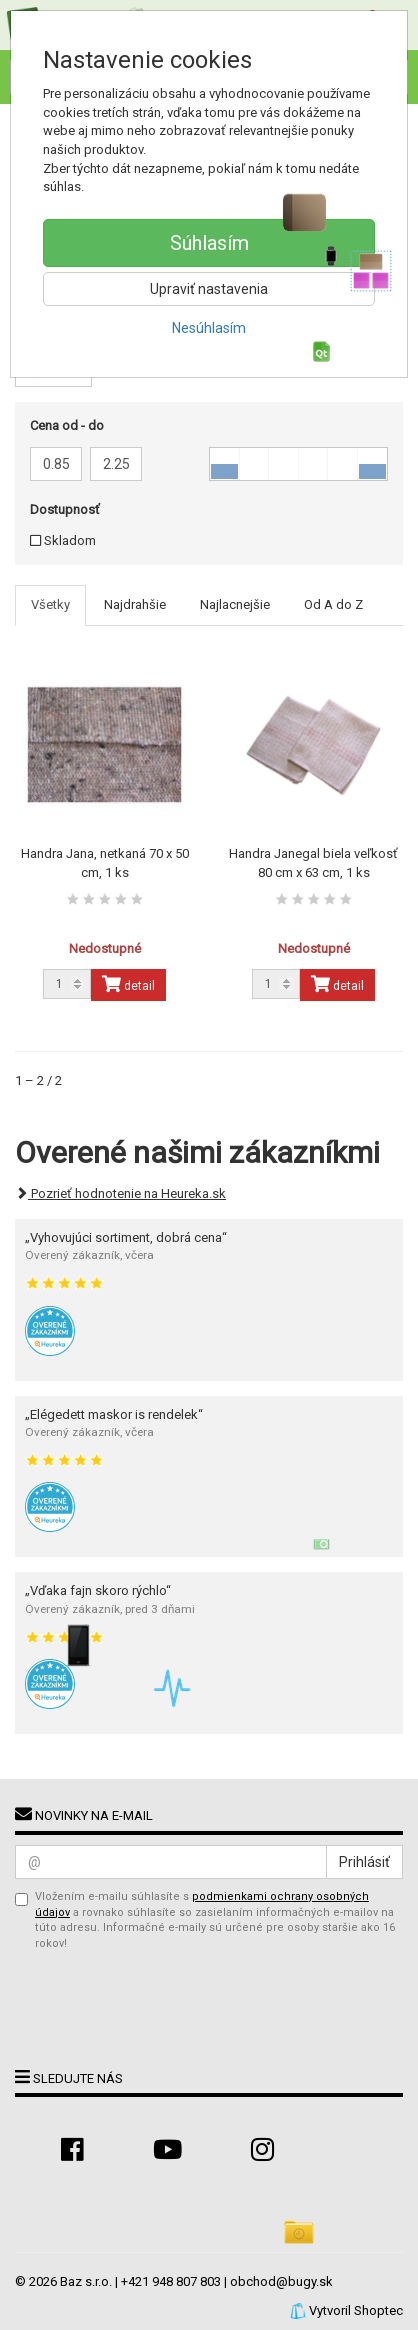 The image size is (418, 2330). I want to click on a QML source file used in Qt application development, so click(321, 351).